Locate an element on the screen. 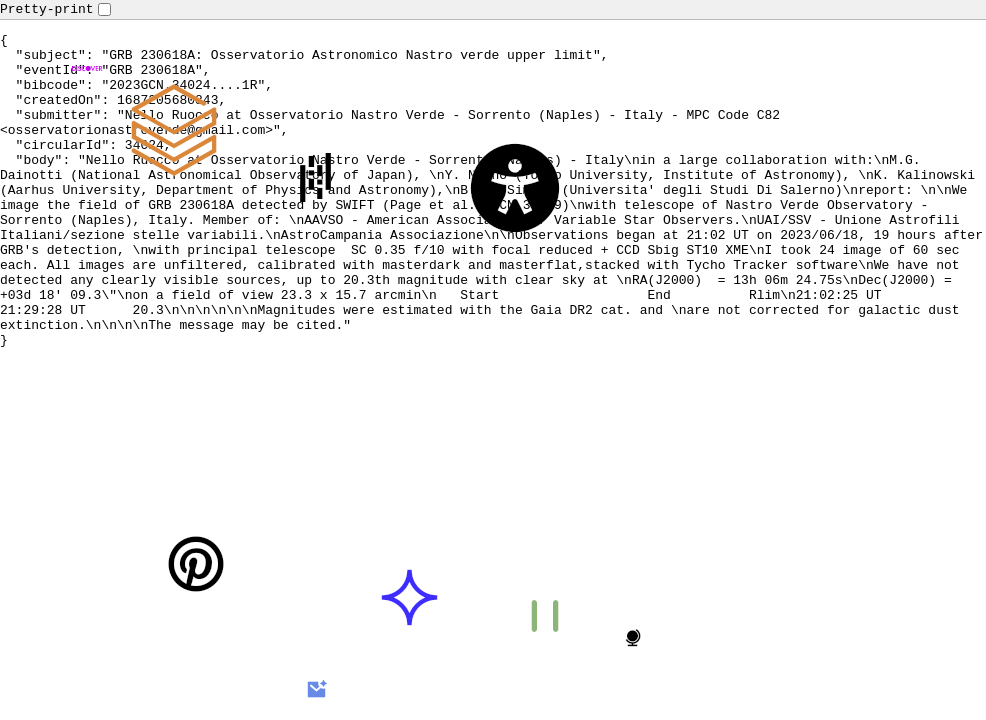  enable accessibility features is located at coordinates (515, 188).